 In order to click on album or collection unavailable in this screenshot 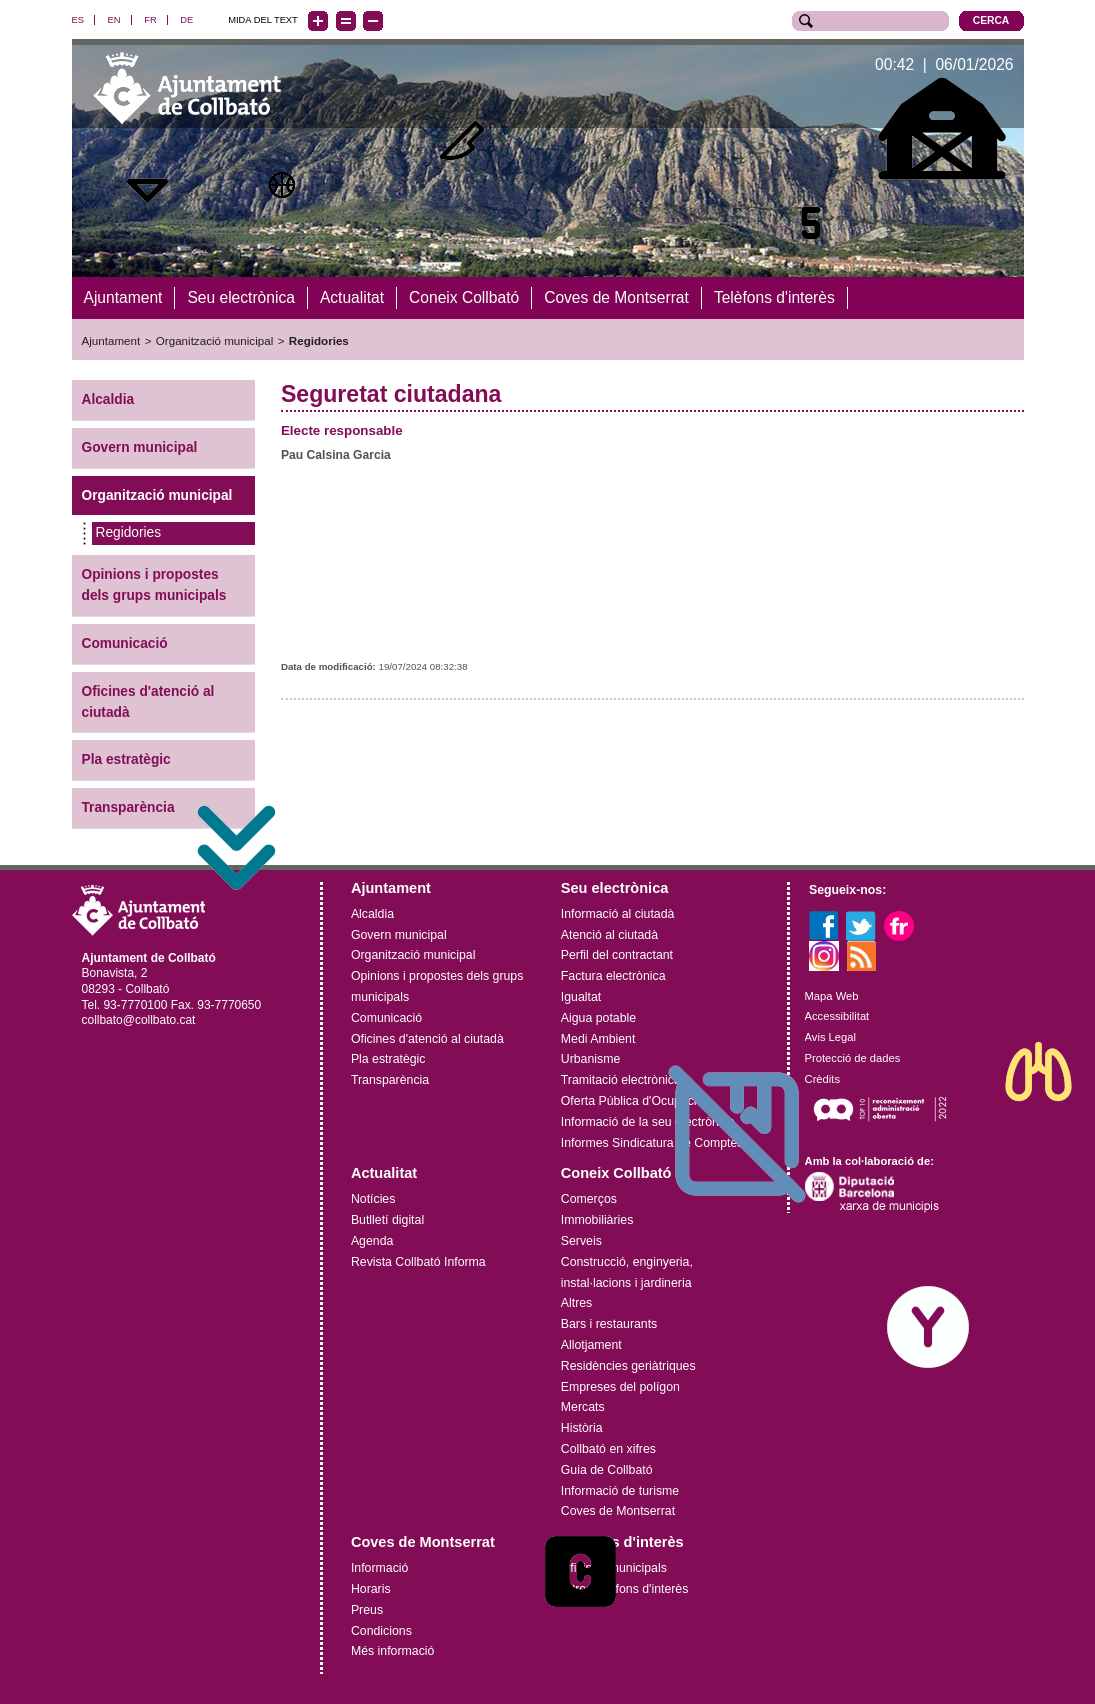, I will do `click(737, 1134)`.